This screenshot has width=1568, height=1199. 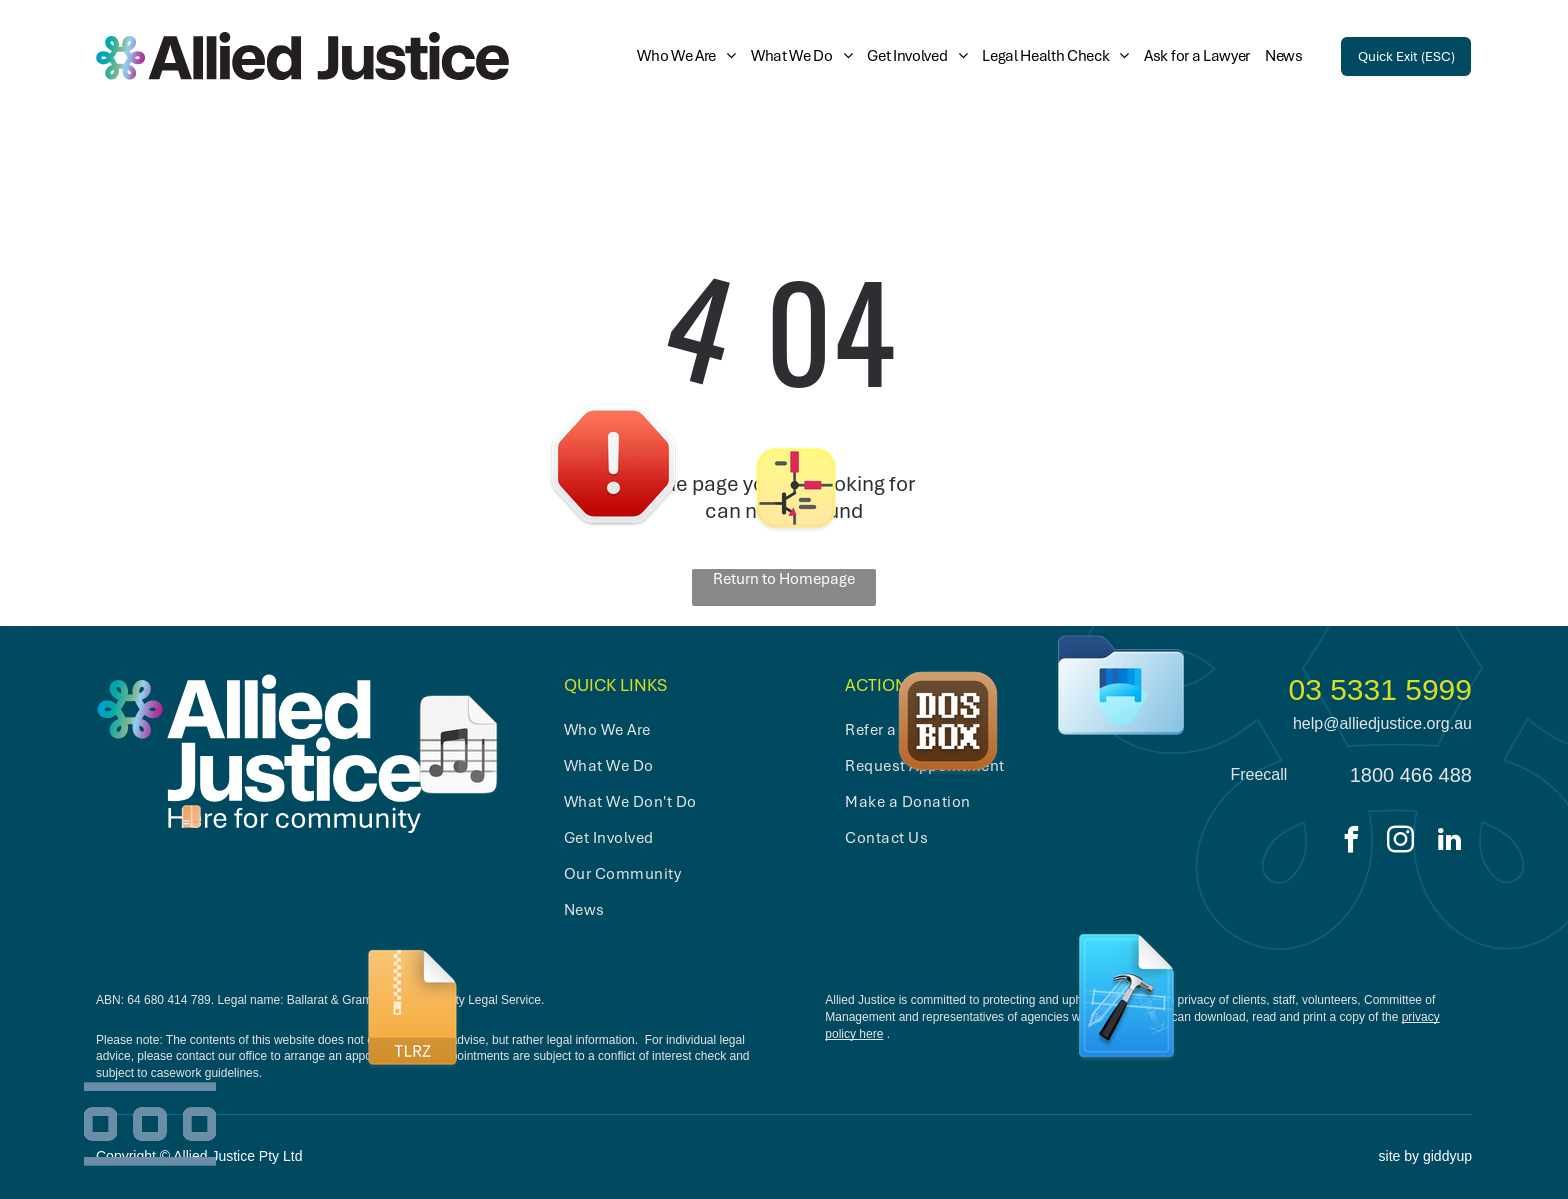 What do you see at coordinates (613, 463) in the screenshot?
I see `indicates a critical error or warning that requires attention` at bounding box center [613, 463].